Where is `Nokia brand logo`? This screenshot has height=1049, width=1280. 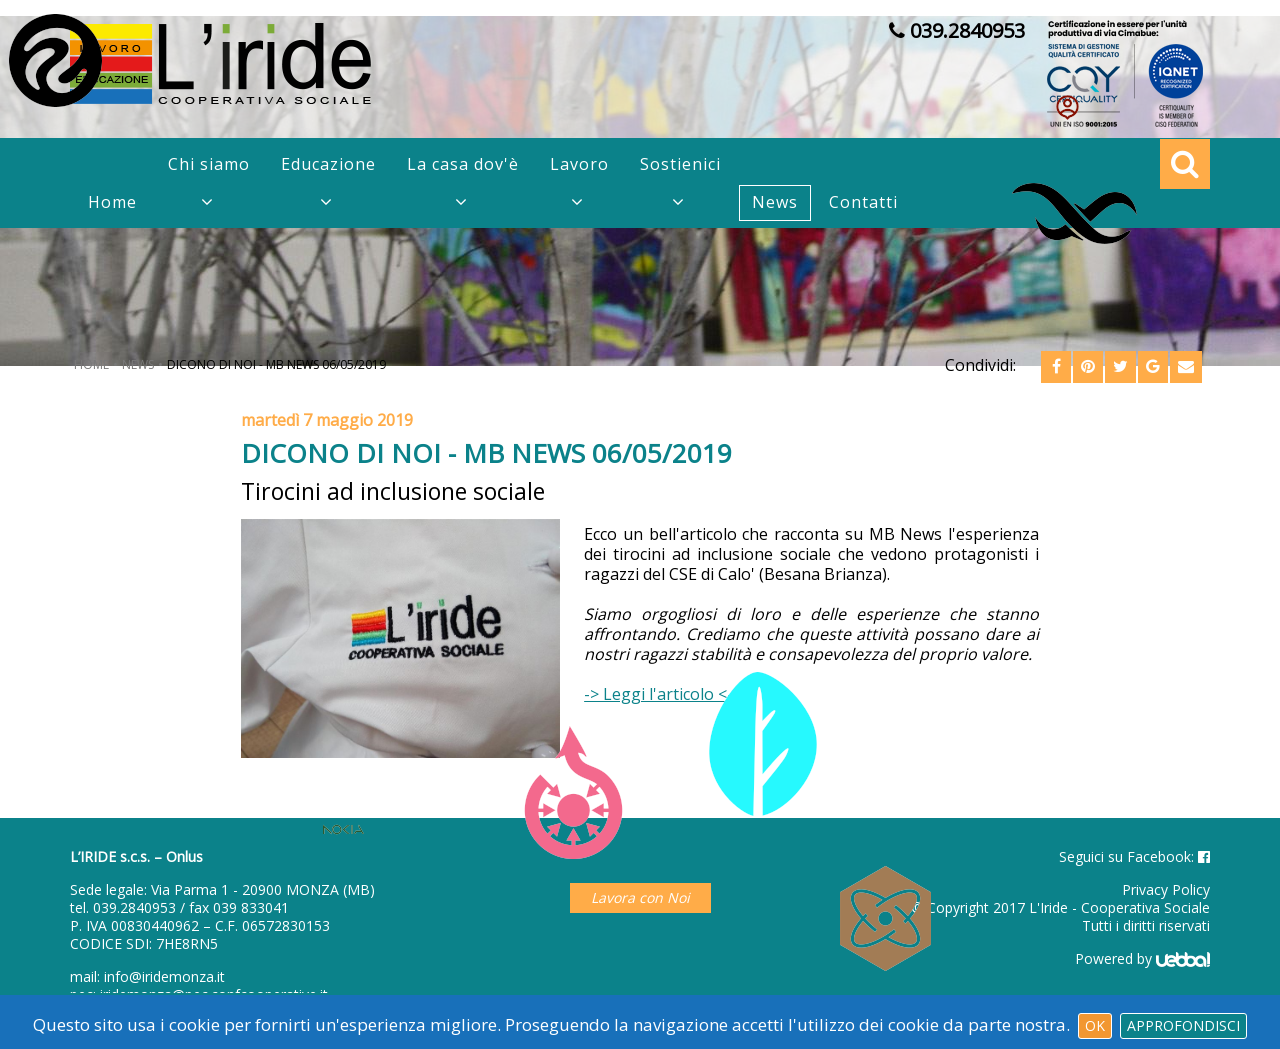 Nokia brand logo is located at coordinates (343, 829).